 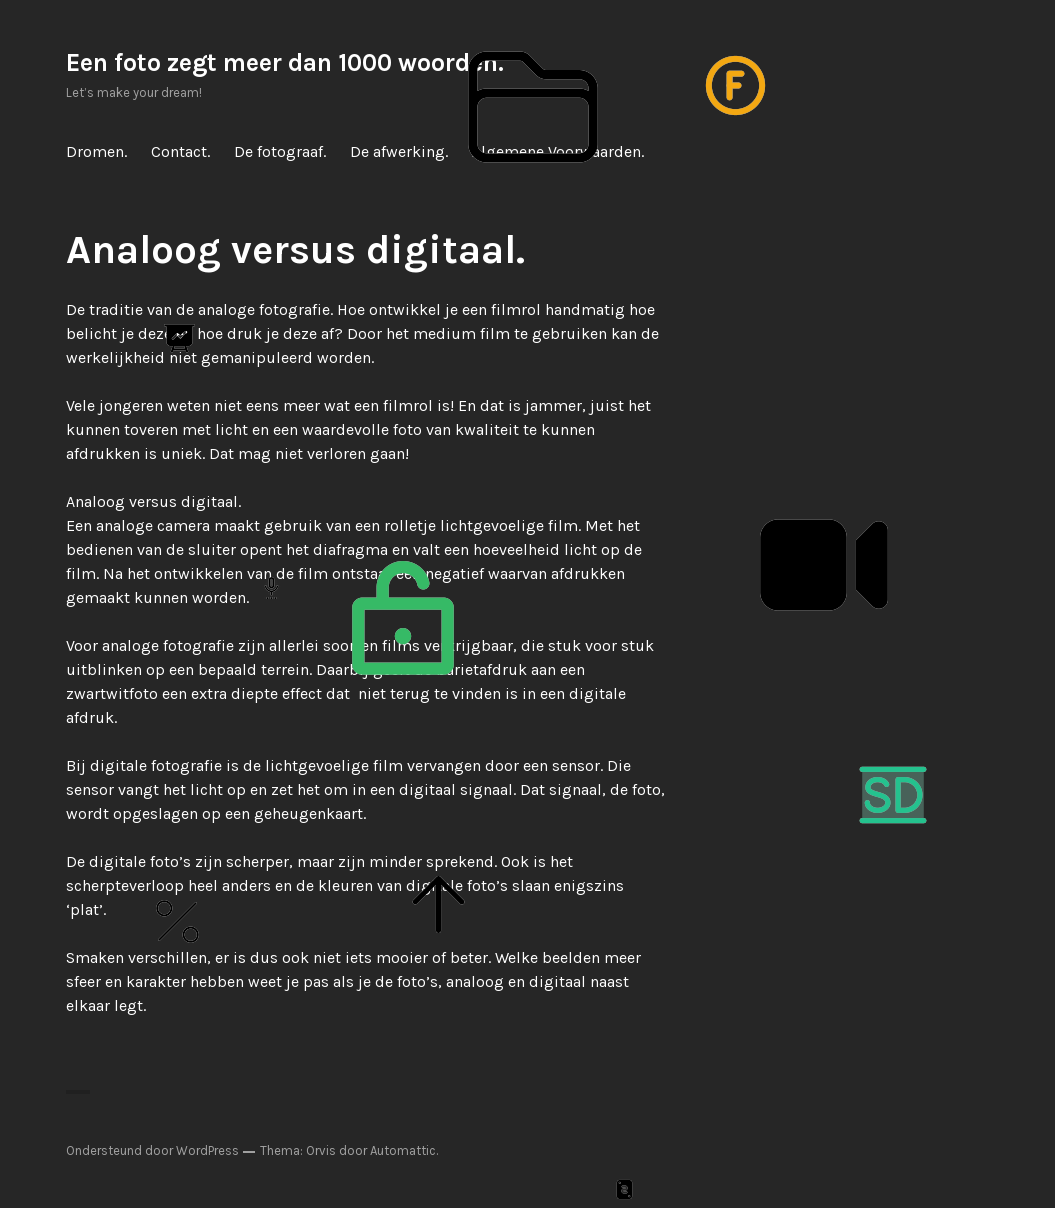 I want to click on facebook shortcut or social sharing, so click(x=735, y=85).